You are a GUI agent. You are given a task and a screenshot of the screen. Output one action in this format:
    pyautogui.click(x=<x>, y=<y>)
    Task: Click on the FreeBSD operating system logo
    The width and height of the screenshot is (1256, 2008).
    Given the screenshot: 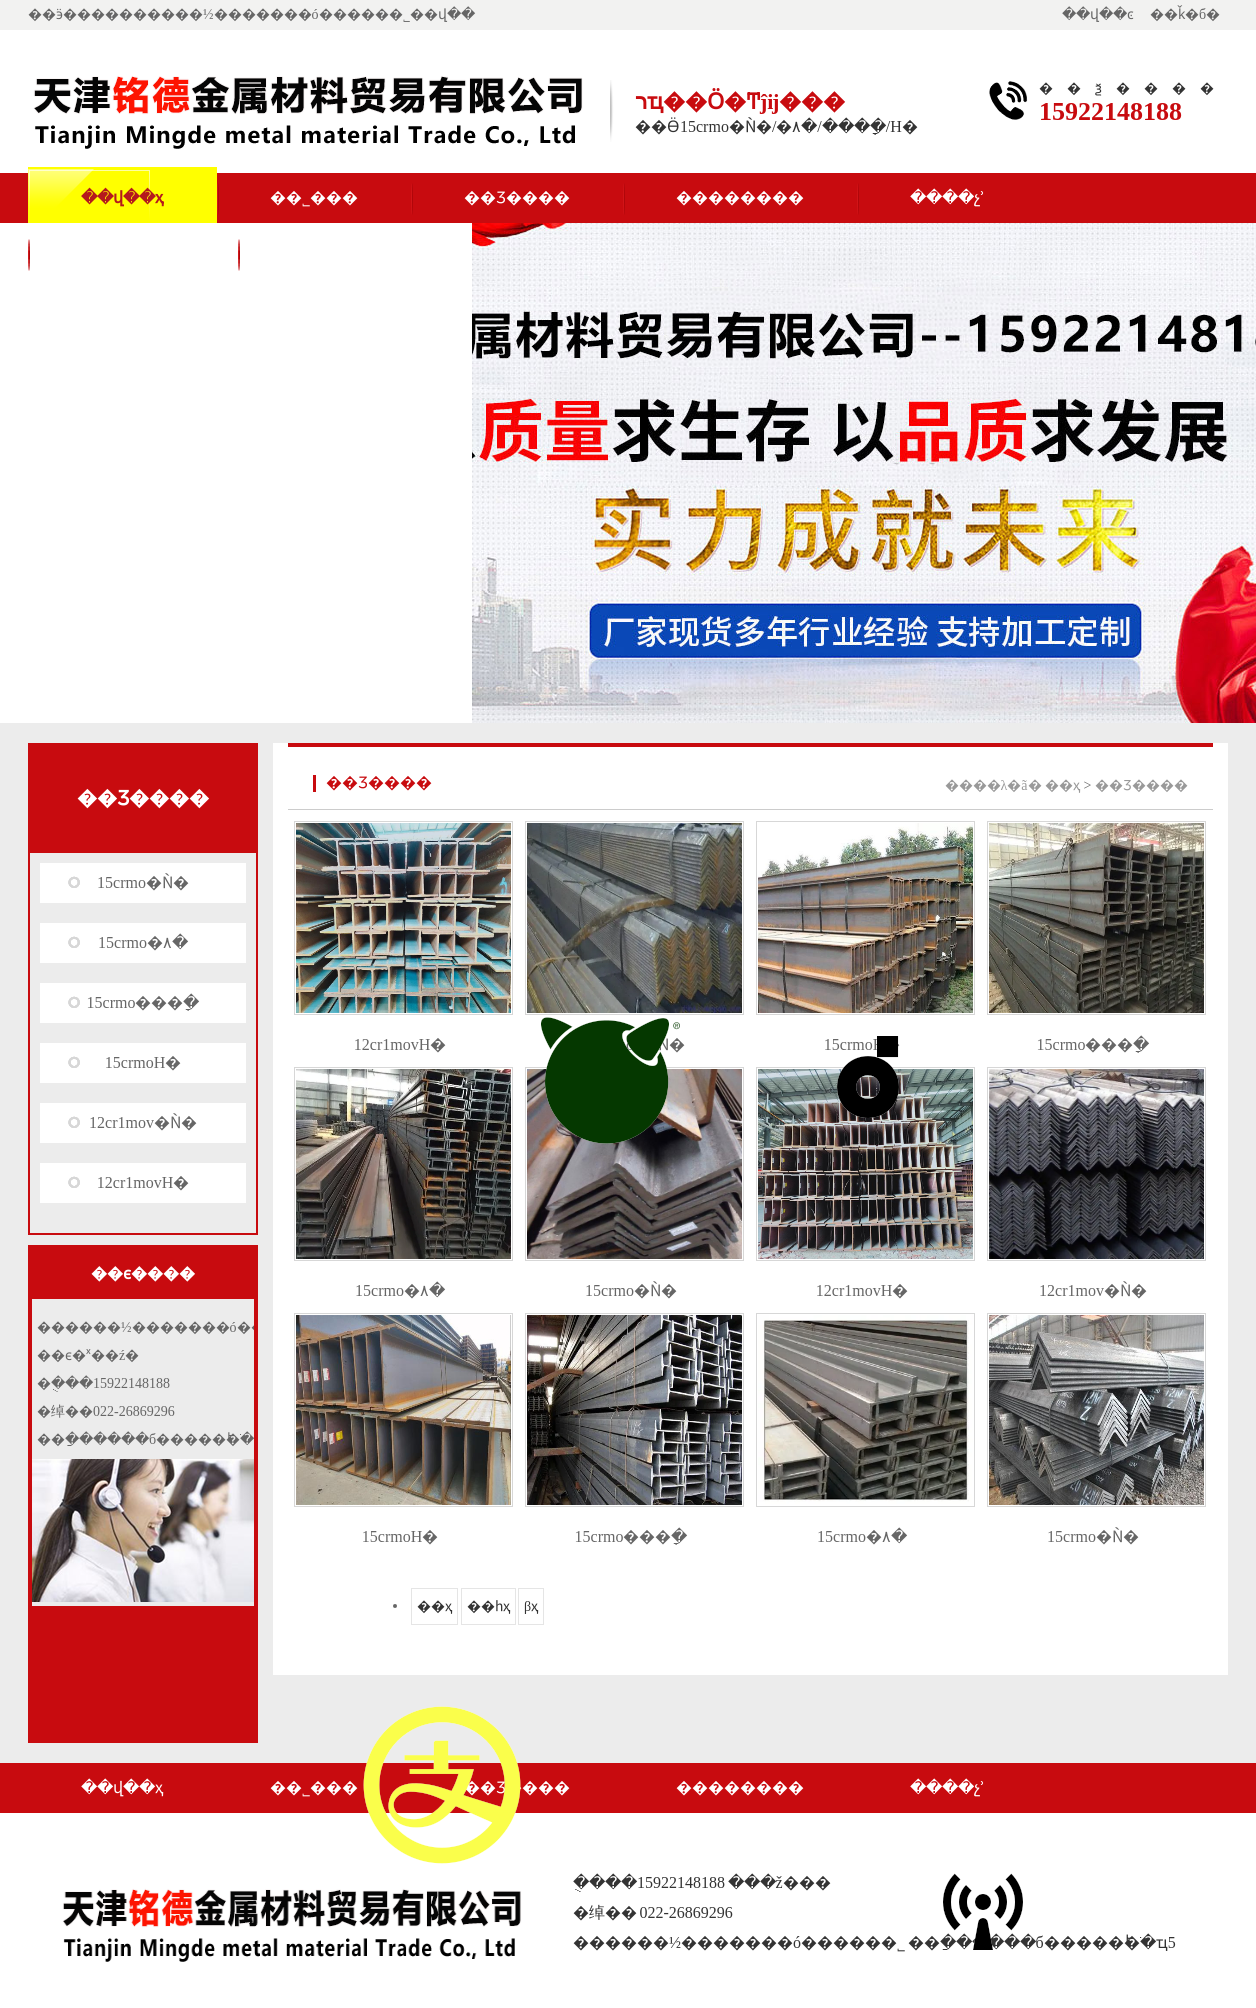 What is the action you would take?
    pyautogui.click(x=610, y=1080)
    